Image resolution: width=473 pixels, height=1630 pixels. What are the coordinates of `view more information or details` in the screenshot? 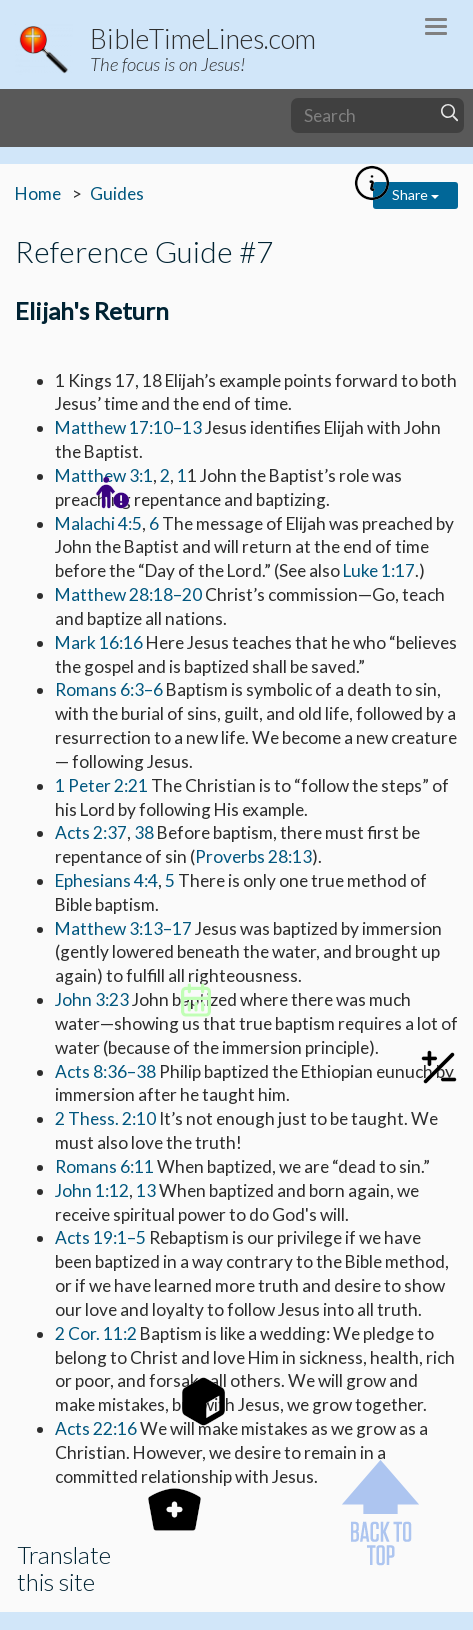 It's located at (372, 183).